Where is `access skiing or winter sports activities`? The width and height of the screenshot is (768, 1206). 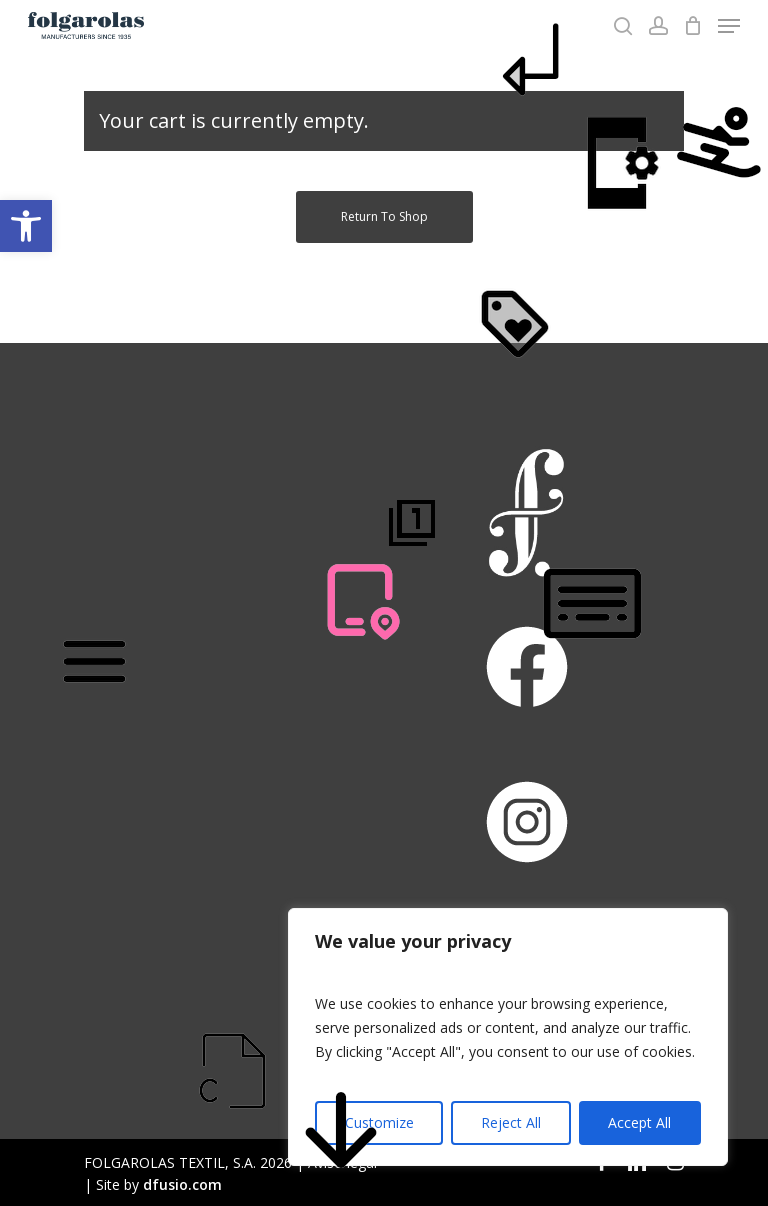
access skiing or winter sports activities is located at coordinates (719, 143).